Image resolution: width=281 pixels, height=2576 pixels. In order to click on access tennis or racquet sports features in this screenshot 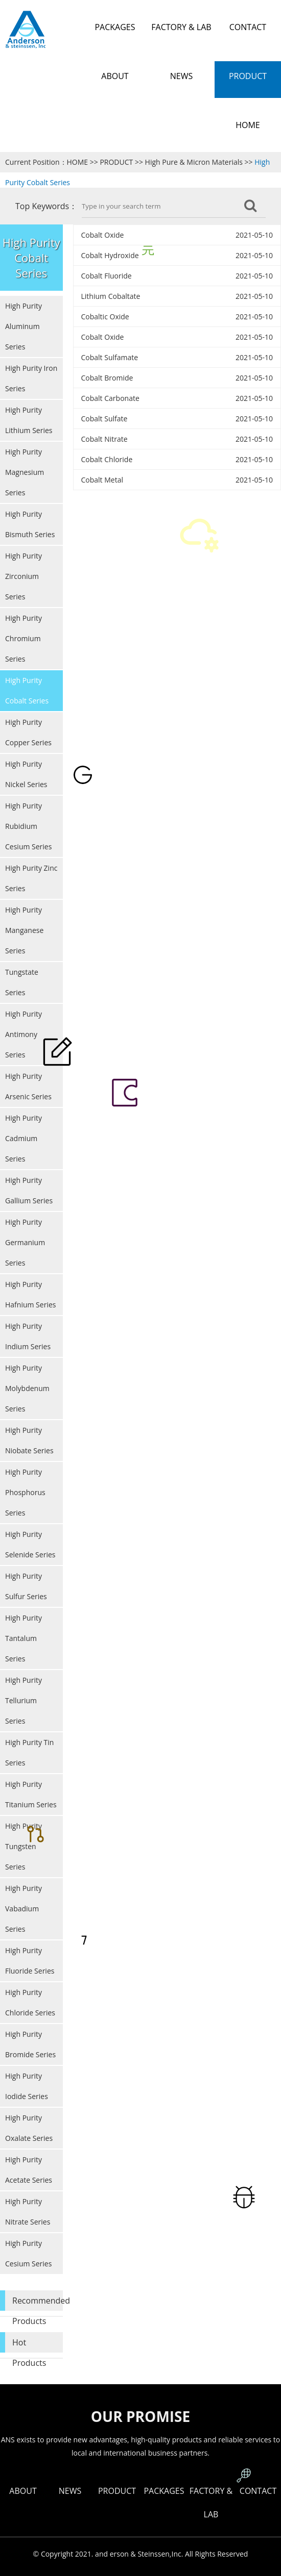, I will do `click(243, 2476)`.